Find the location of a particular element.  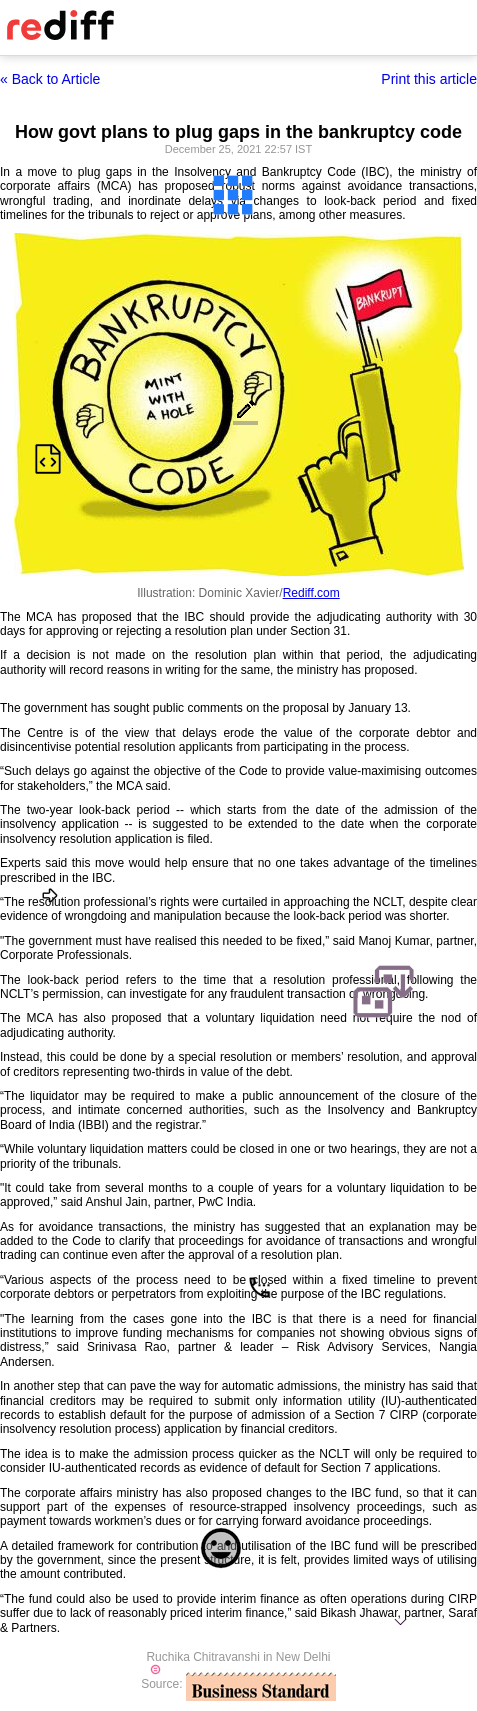

expand a collapsed section or dropdown menu is located at coordinates (400, 1621).